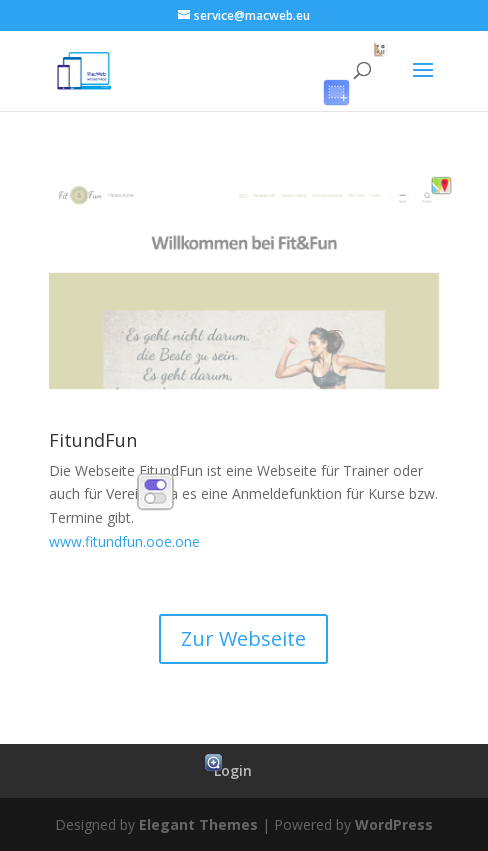  What do you see at coordinates (213, 762) in the screenshot?
I see `open synology assistant app` at bounding box center [213, 762].